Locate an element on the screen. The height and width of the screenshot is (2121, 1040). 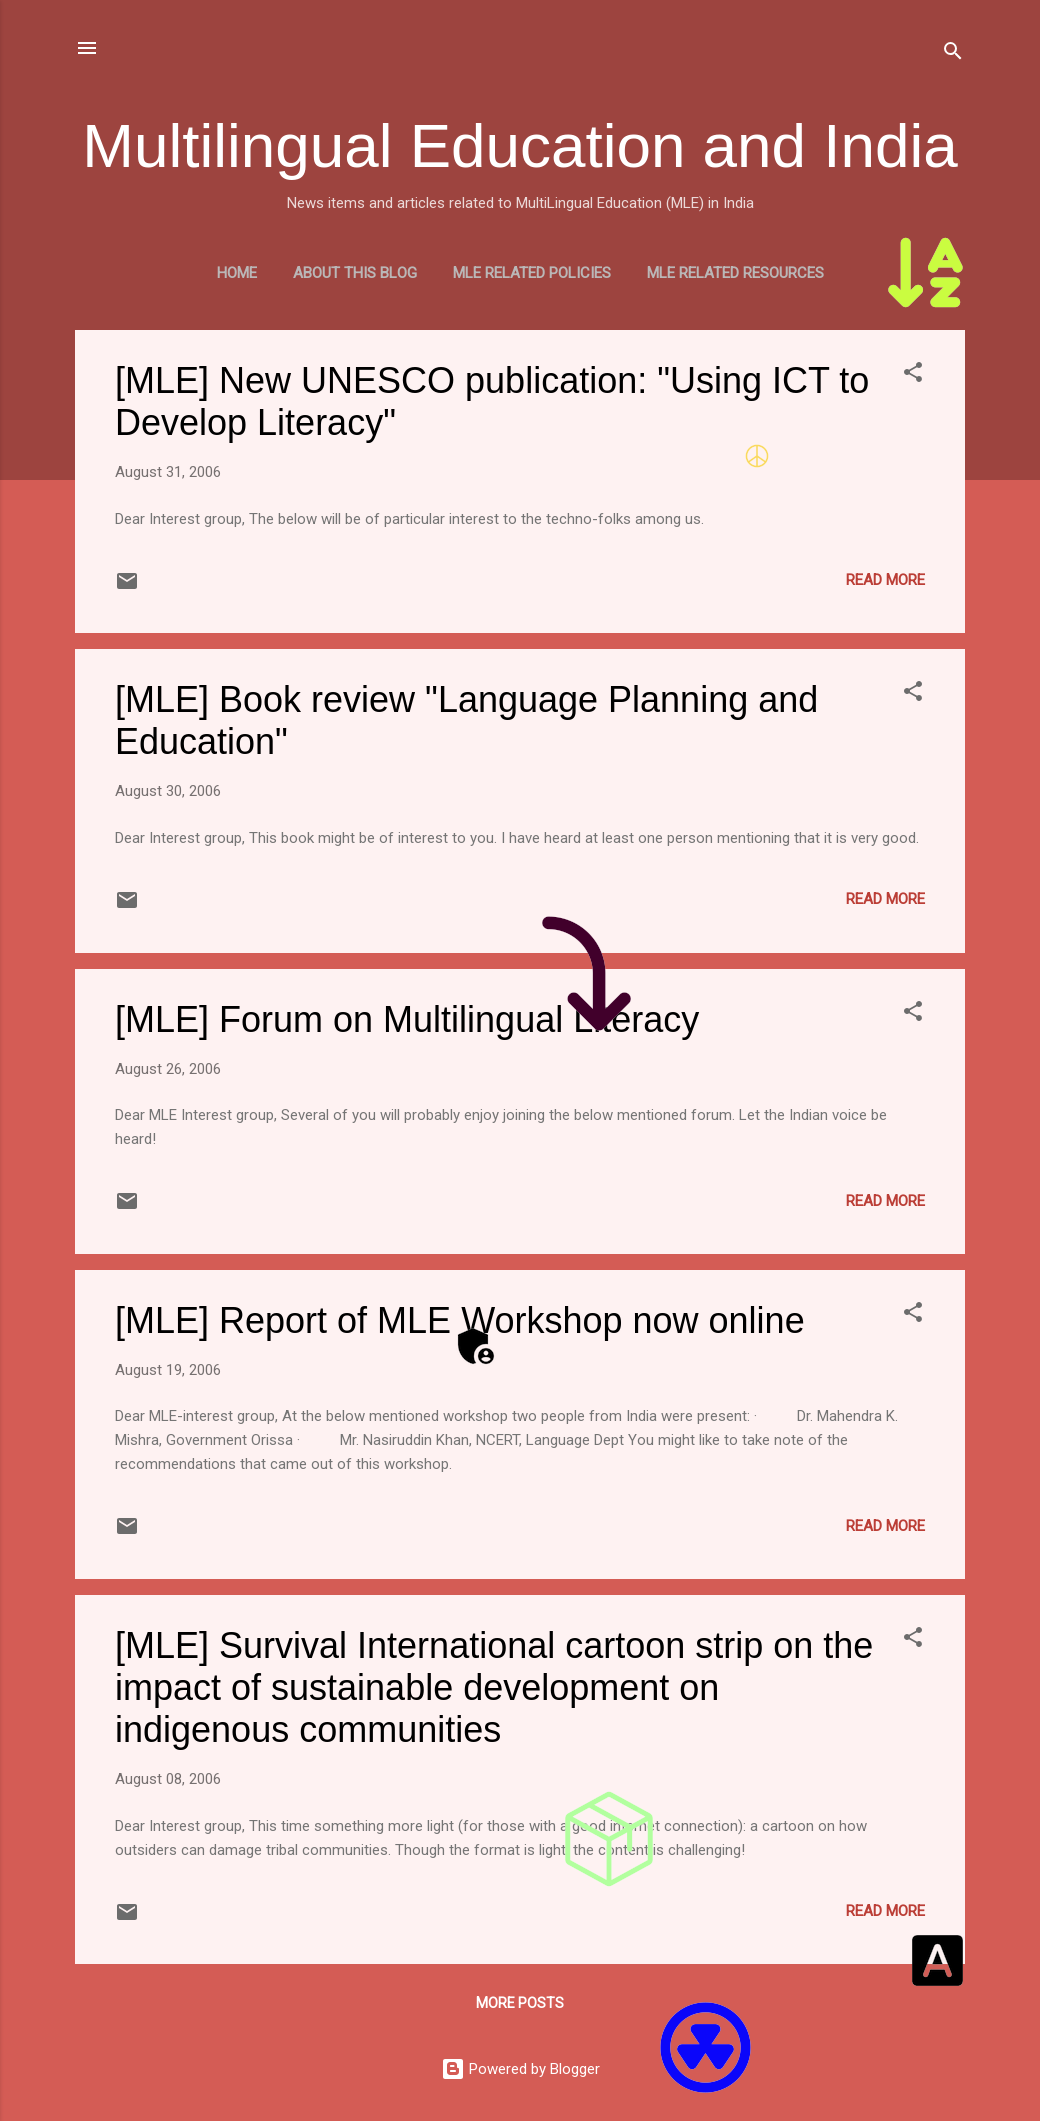
indicates a peaceful or non-violent mode/setting is located at coordinates (757, 456).